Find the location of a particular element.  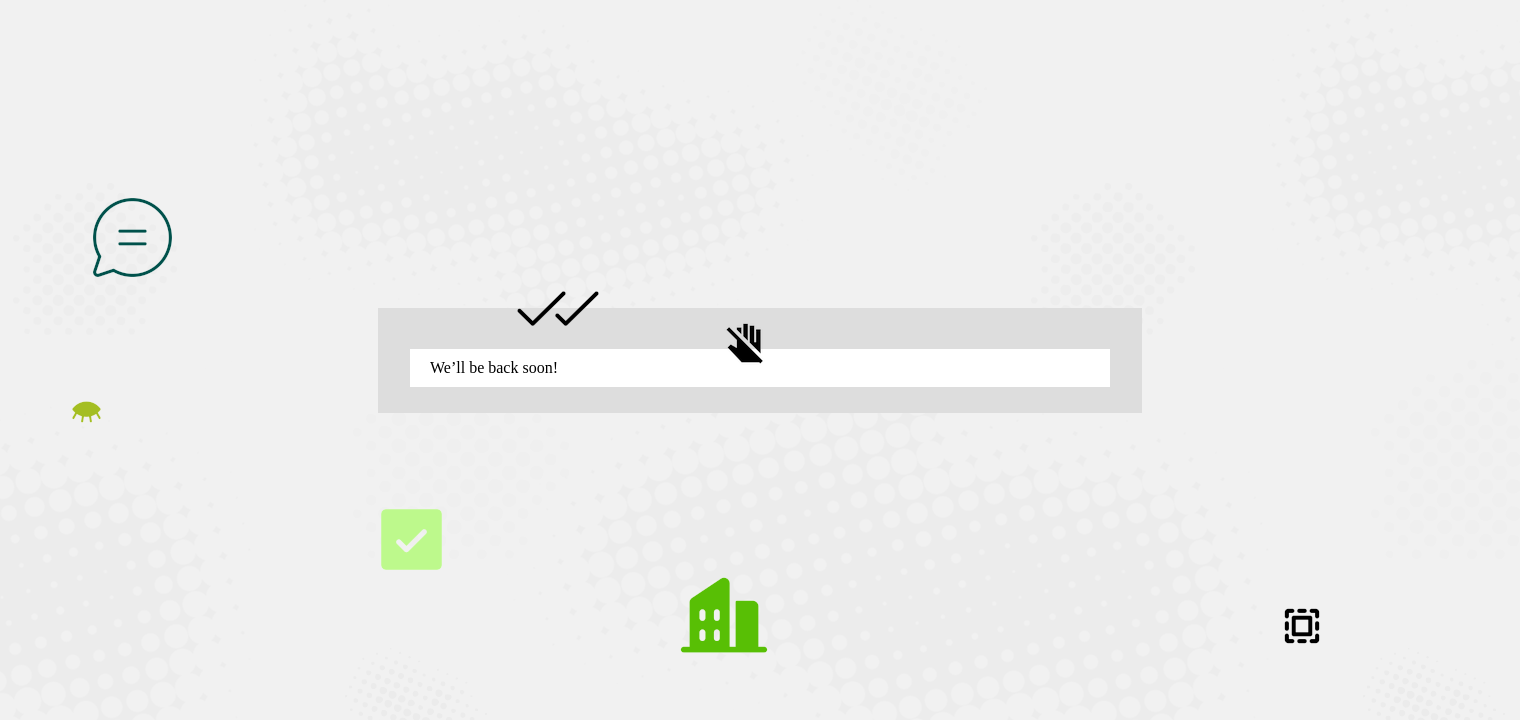

mark a task as complete is located at coordinates (411, 539).